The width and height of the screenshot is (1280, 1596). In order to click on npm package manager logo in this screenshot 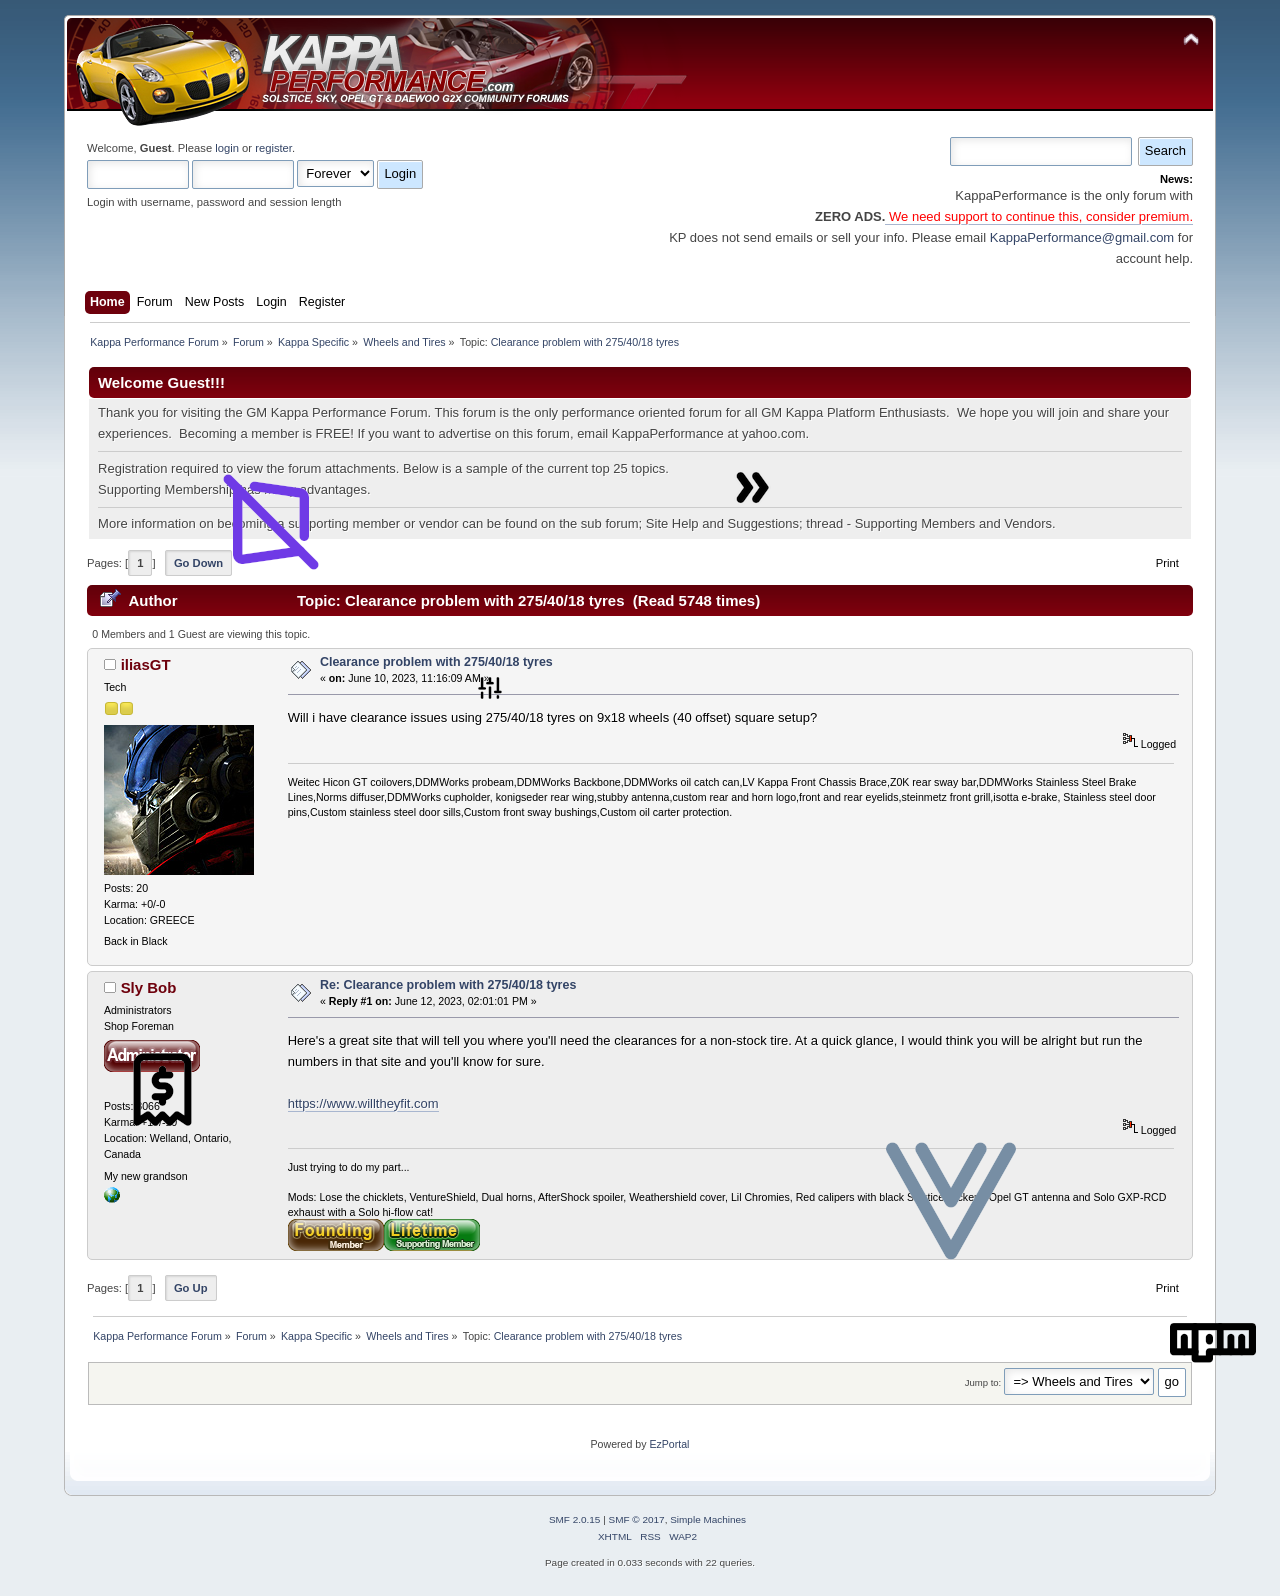, I will do `click(1213, 1341)`.